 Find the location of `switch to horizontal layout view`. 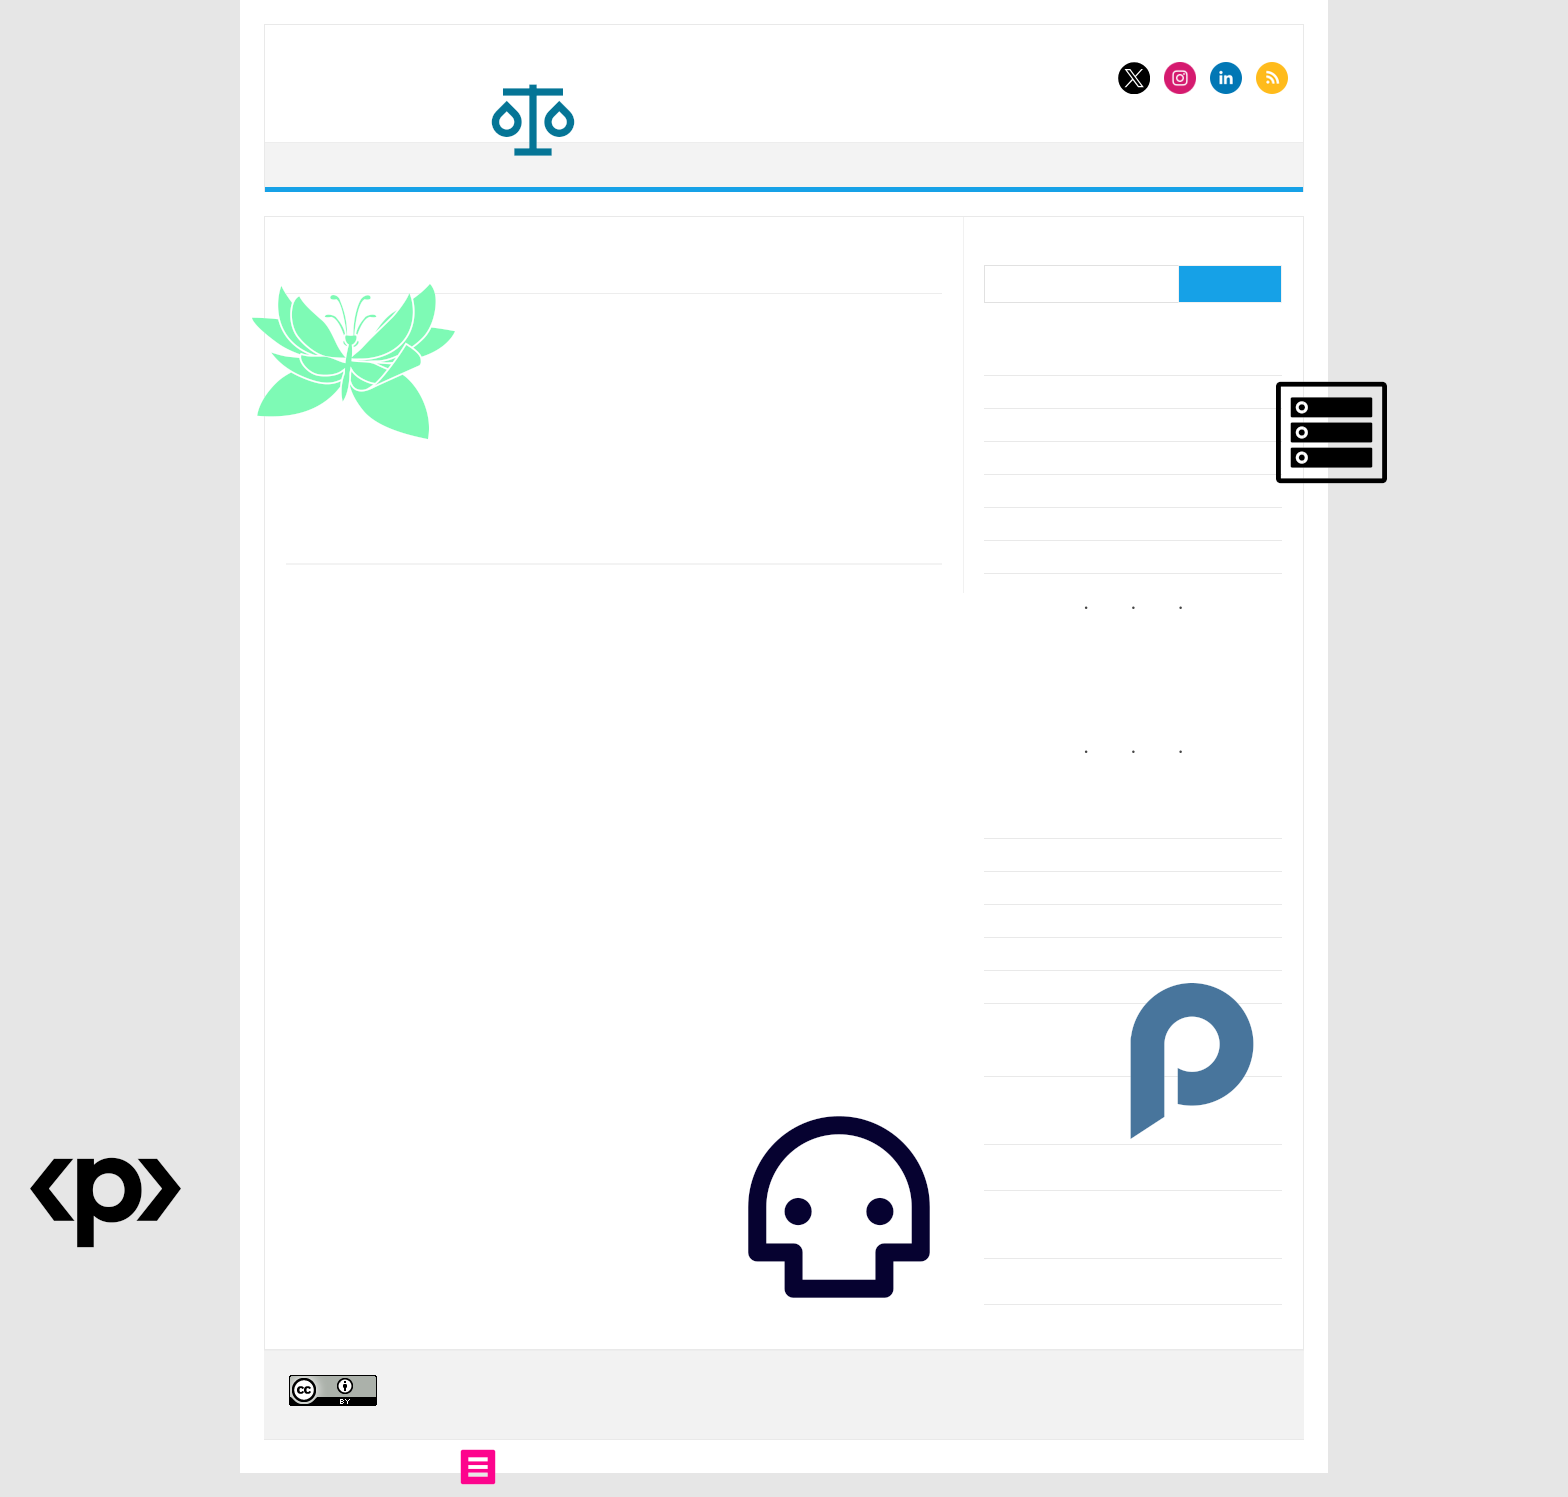

switch to horizontal layout view is located at coordinates (478, 1467).